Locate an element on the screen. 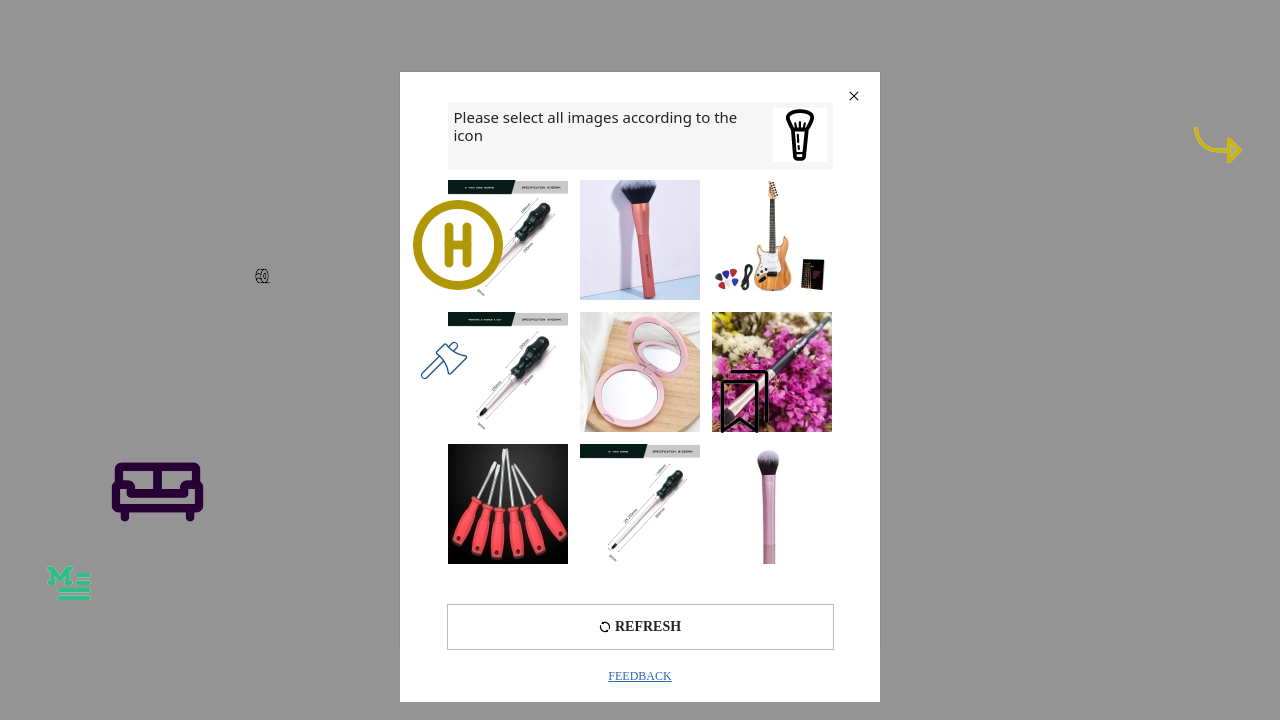 The height and width of the screenshot is (720, 1280). indicates a hospital or medical facility nearby is located at coordinates (458, 245).